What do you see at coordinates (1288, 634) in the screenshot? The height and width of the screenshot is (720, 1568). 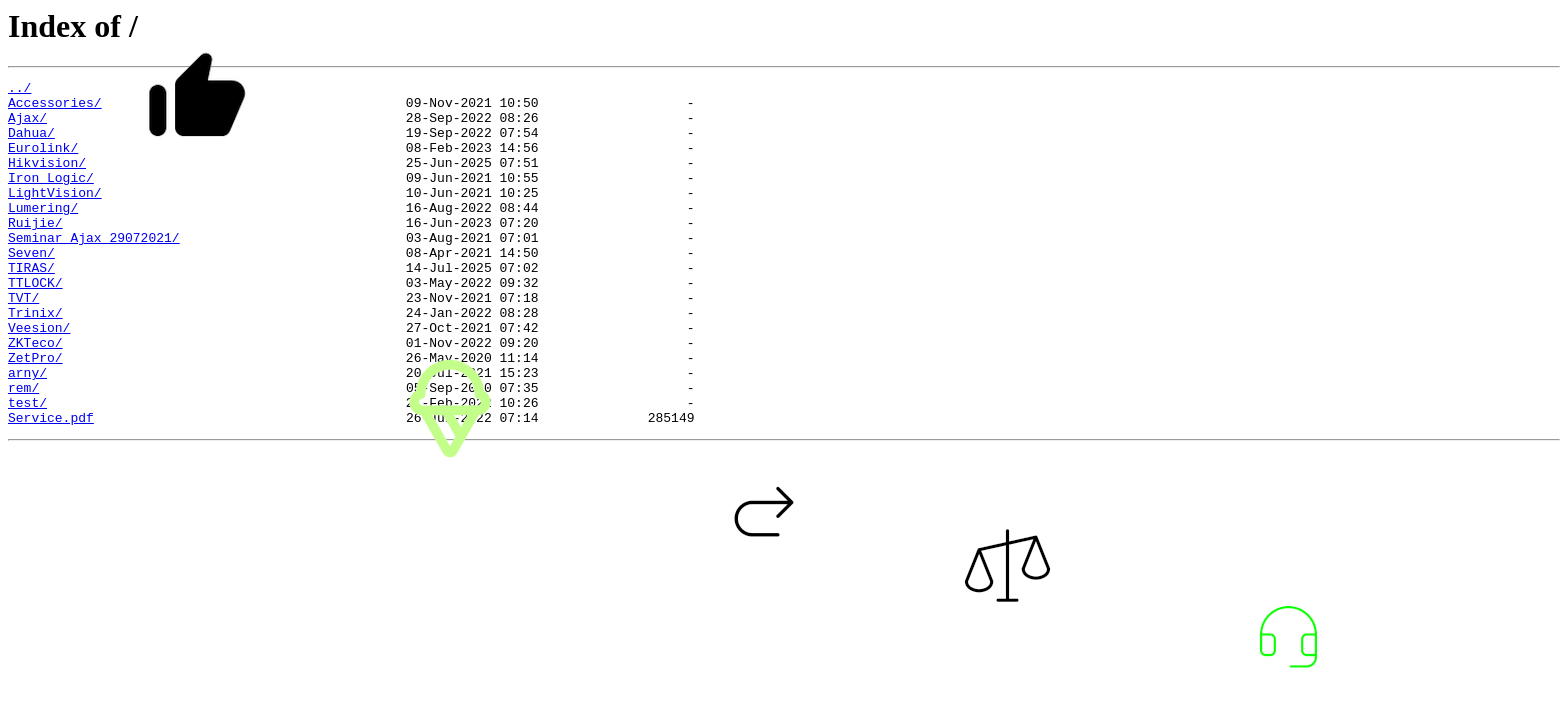 I see `contact customer support` at bounding box center [1288, 634].